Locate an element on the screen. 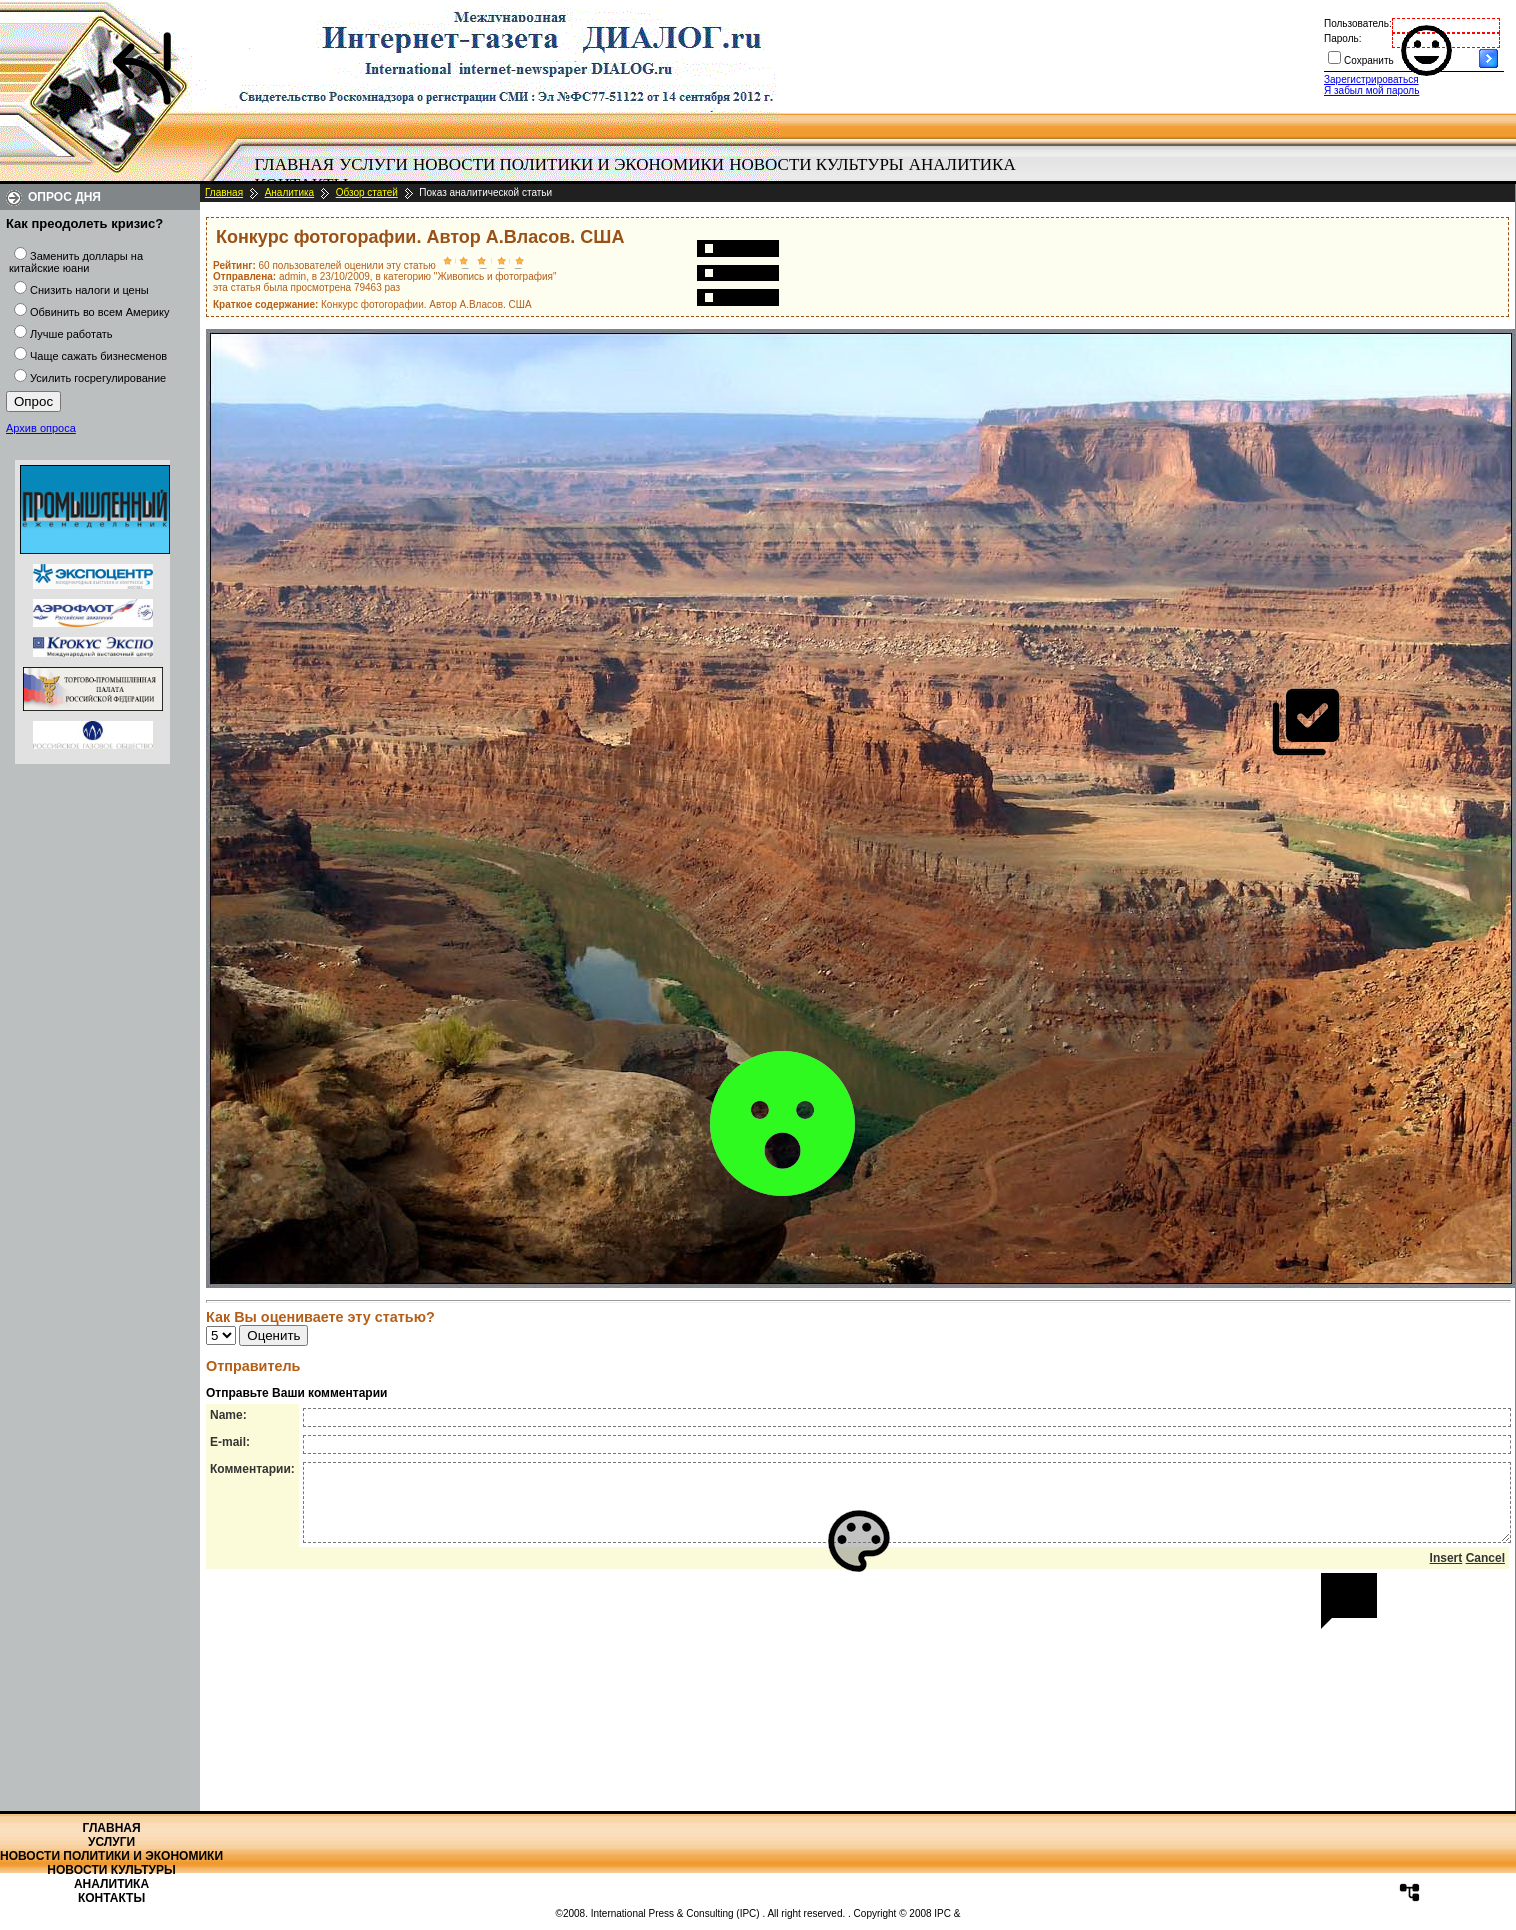  access color or theme customization options is located at coordinates (859, 1541).